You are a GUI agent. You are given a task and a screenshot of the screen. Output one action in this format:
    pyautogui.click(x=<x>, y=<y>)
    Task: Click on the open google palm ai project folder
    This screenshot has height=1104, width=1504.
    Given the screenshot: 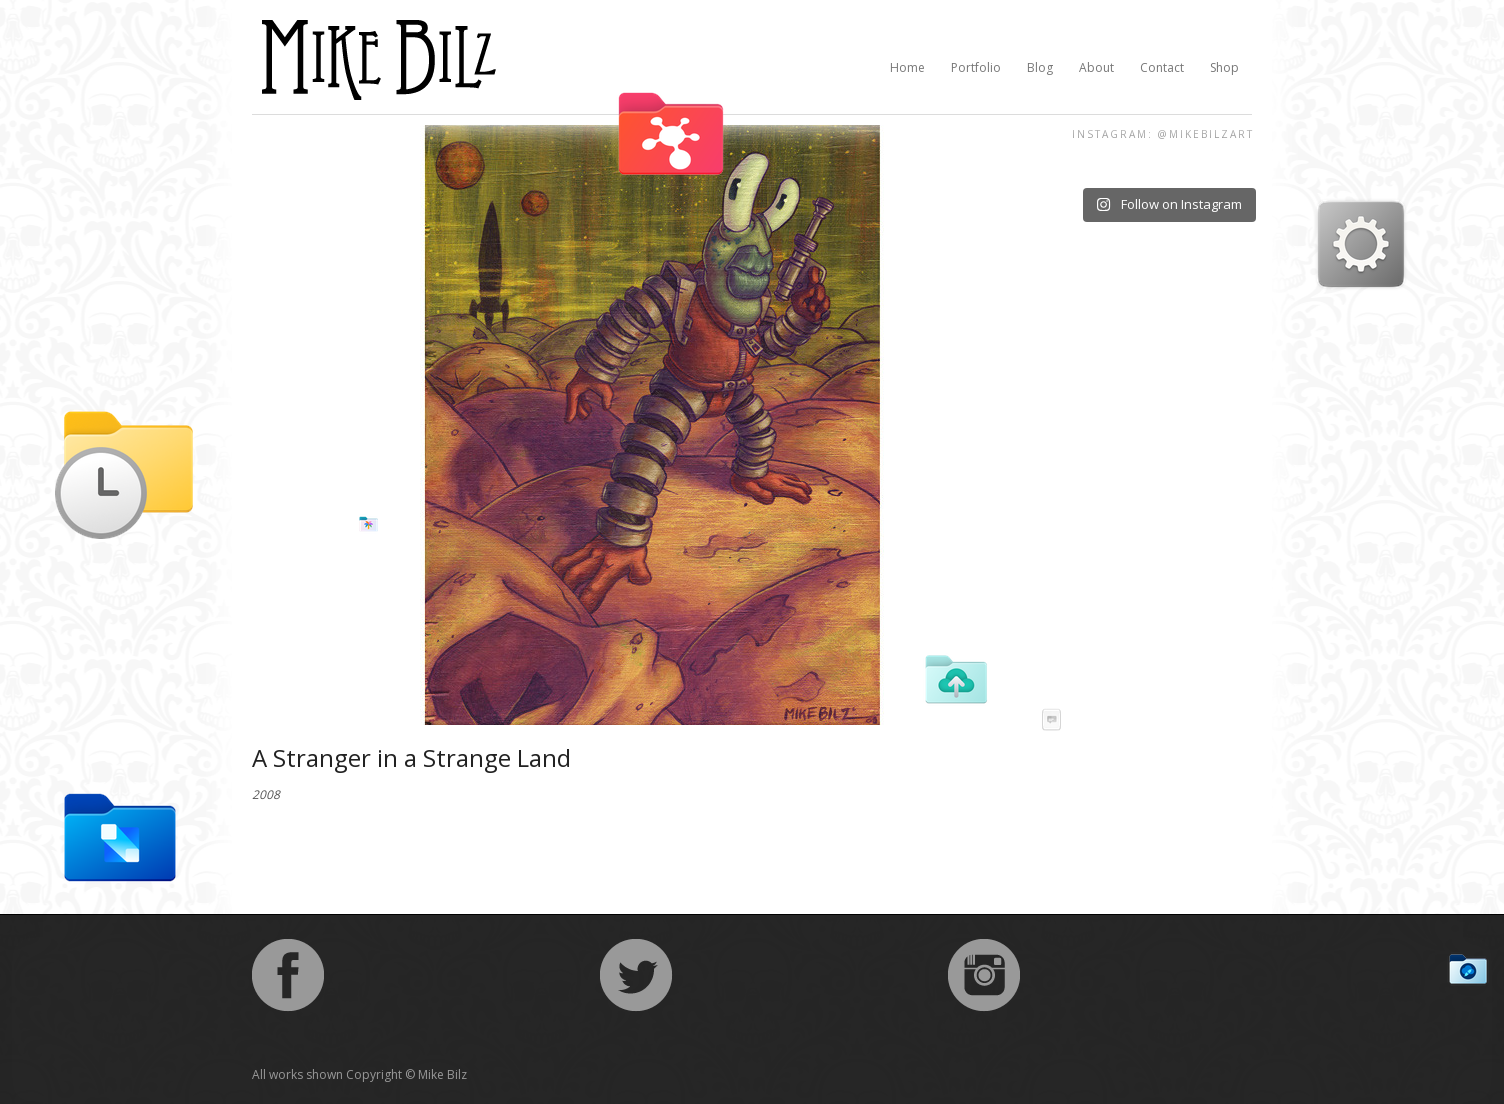 What is the action you would take?
    pyautogui.click(x=368, y=524)
    